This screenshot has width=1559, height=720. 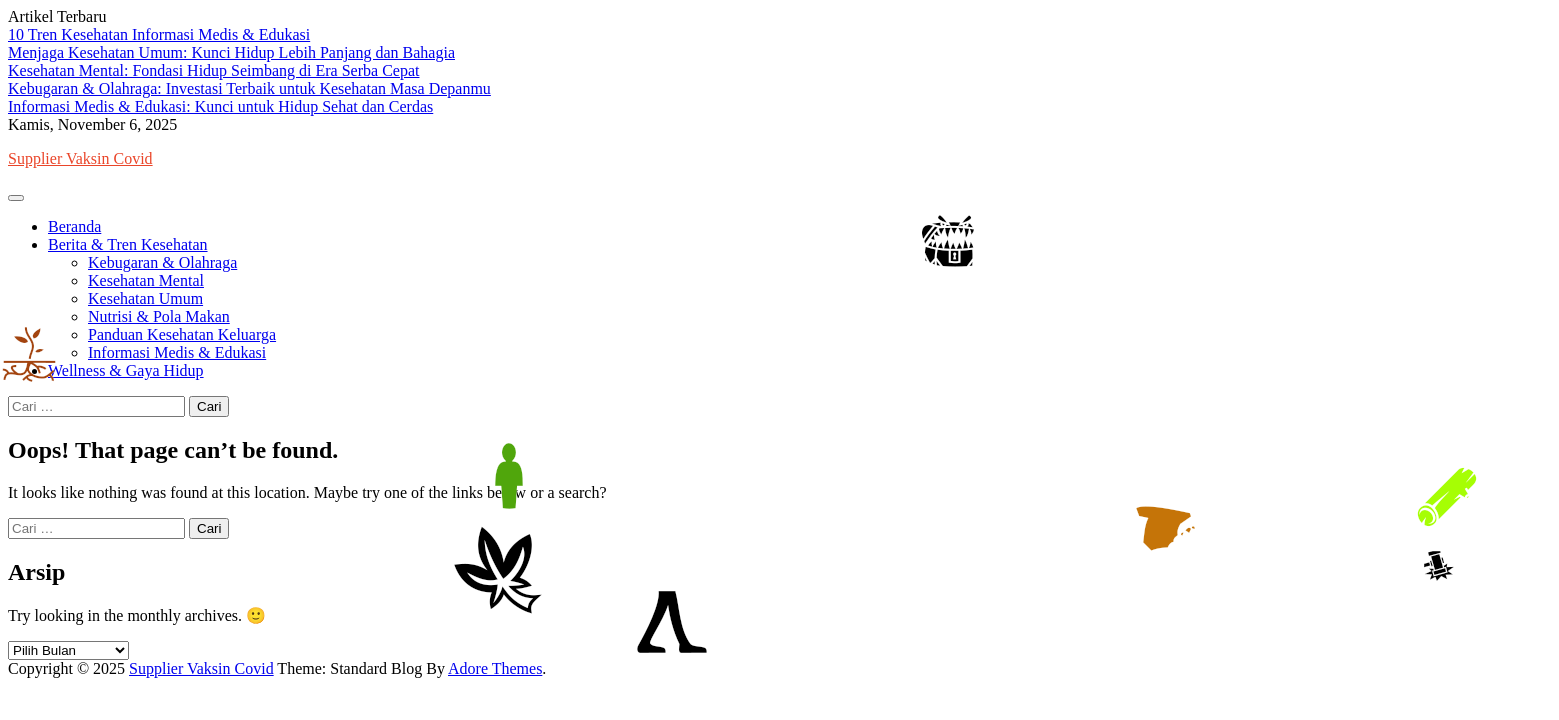 What do you see at coordinates (1447, 497) in the screenshot?
I see `view activity log or history` at bounding box center [1447, 497].